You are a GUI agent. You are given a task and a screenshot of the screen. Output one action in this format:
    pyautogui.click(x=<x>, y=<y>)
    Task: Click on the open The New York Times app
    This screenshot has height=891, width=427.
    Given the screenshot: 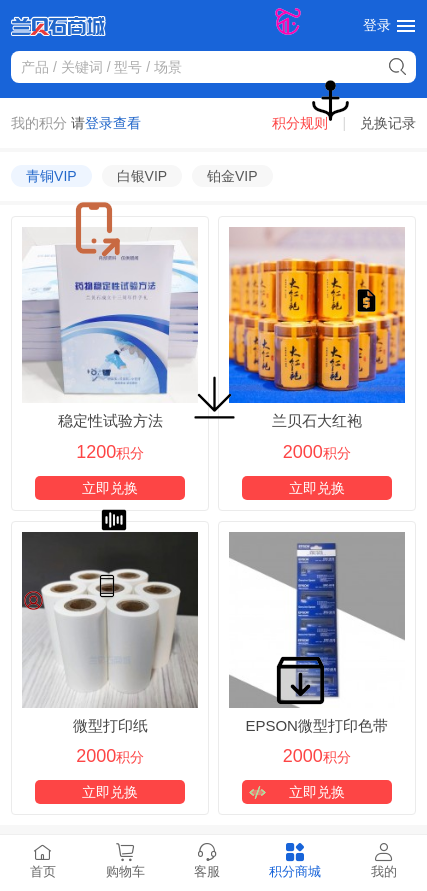 What is the action you would take?
    pyautogui.click(x=288, y=21)
    